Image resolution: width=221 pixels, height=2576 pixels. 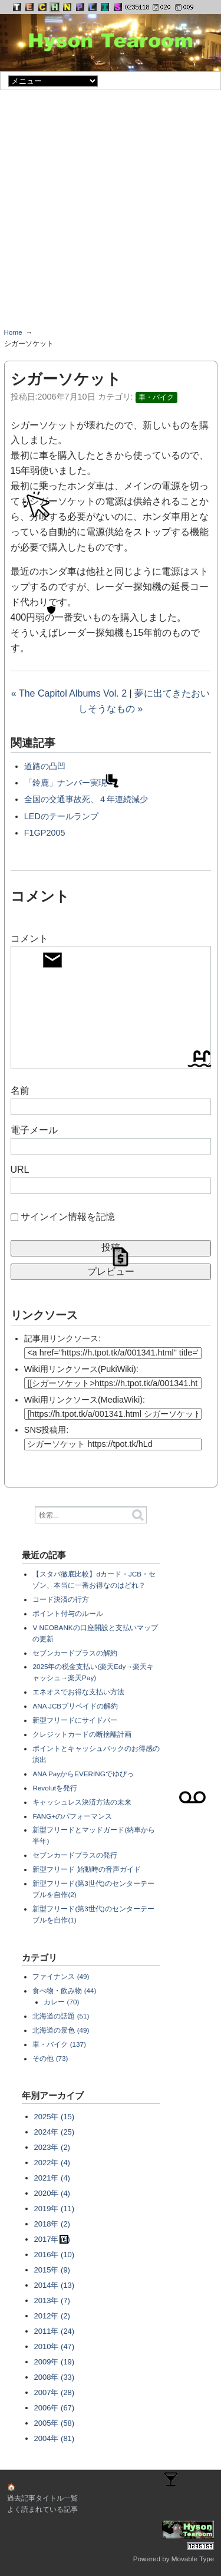 What do you see at coordinates (120, 1256) in the screenshot?
I see `request a price quote or estimate` at bounding box center [120, 1256].